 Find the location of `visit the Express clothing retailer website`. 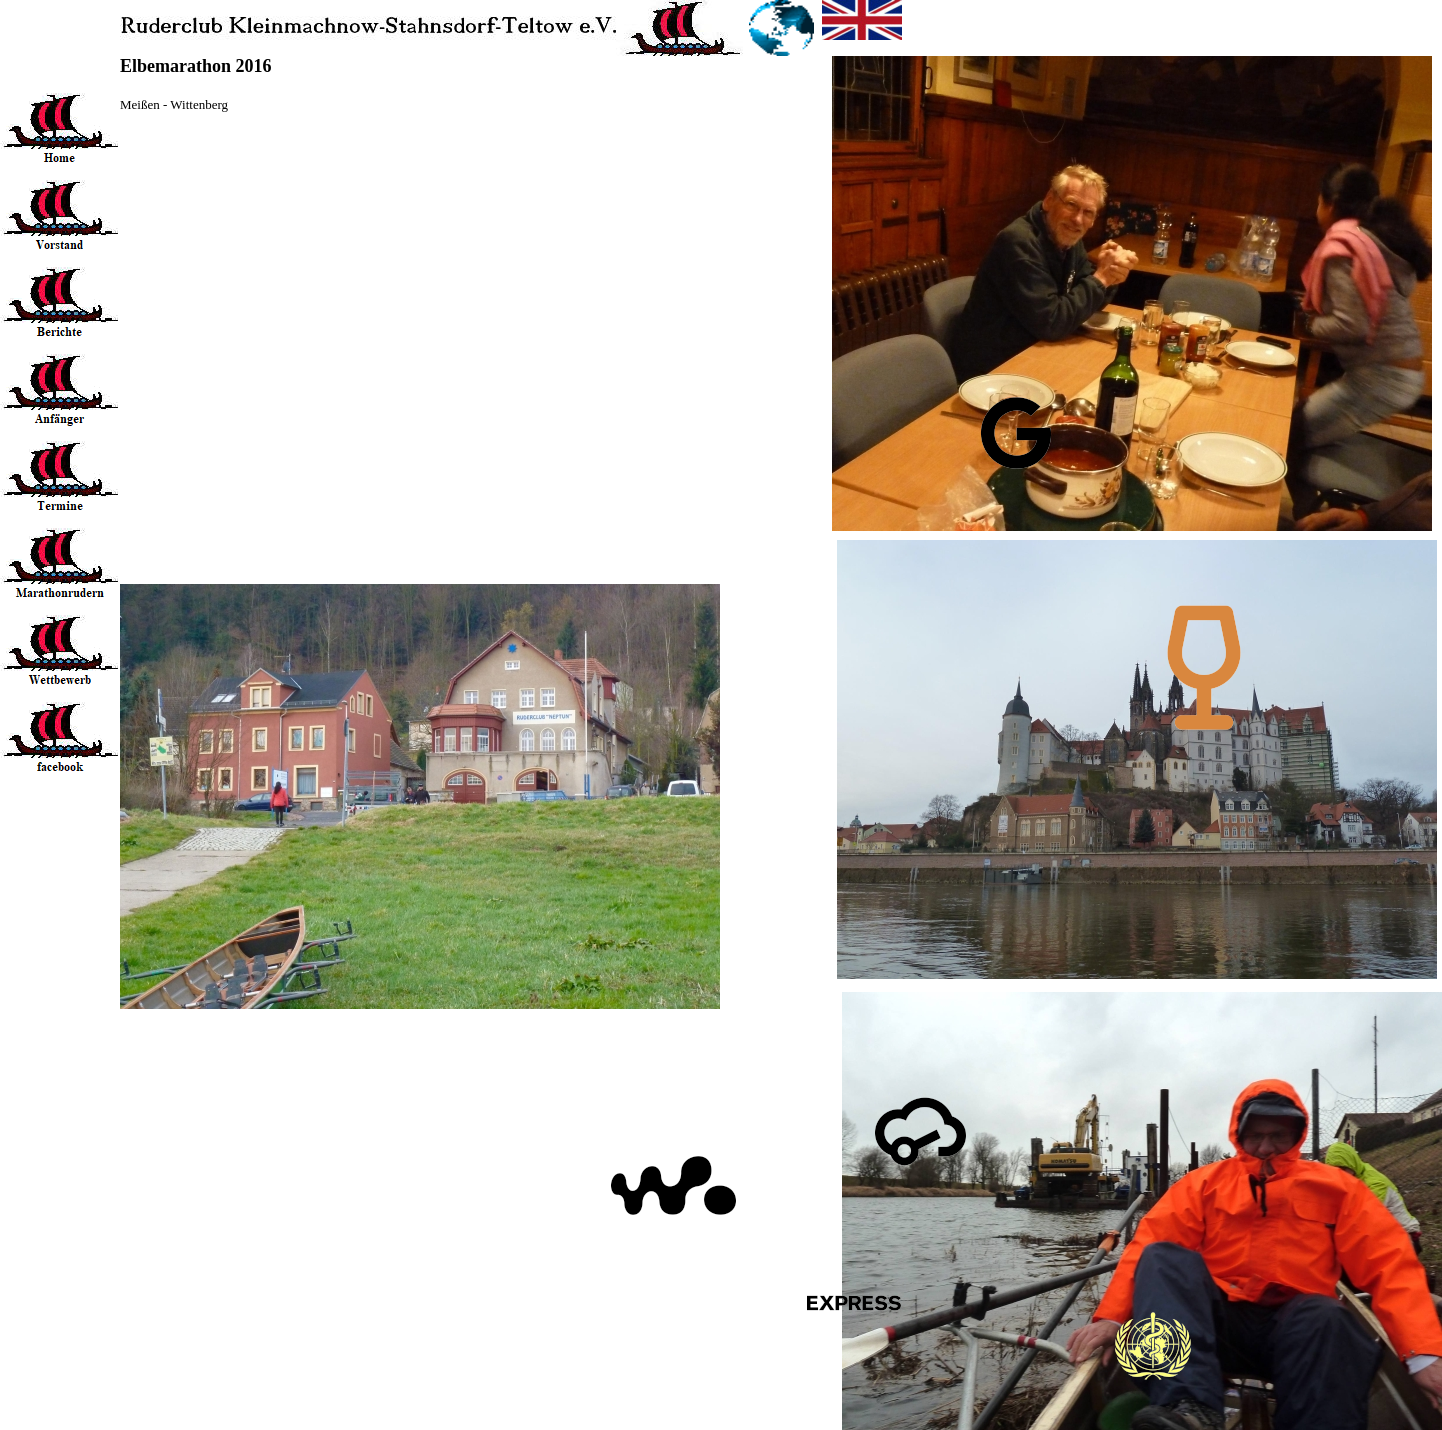

visit the Express clothing retailer website is located at coordinates (854, 1303).